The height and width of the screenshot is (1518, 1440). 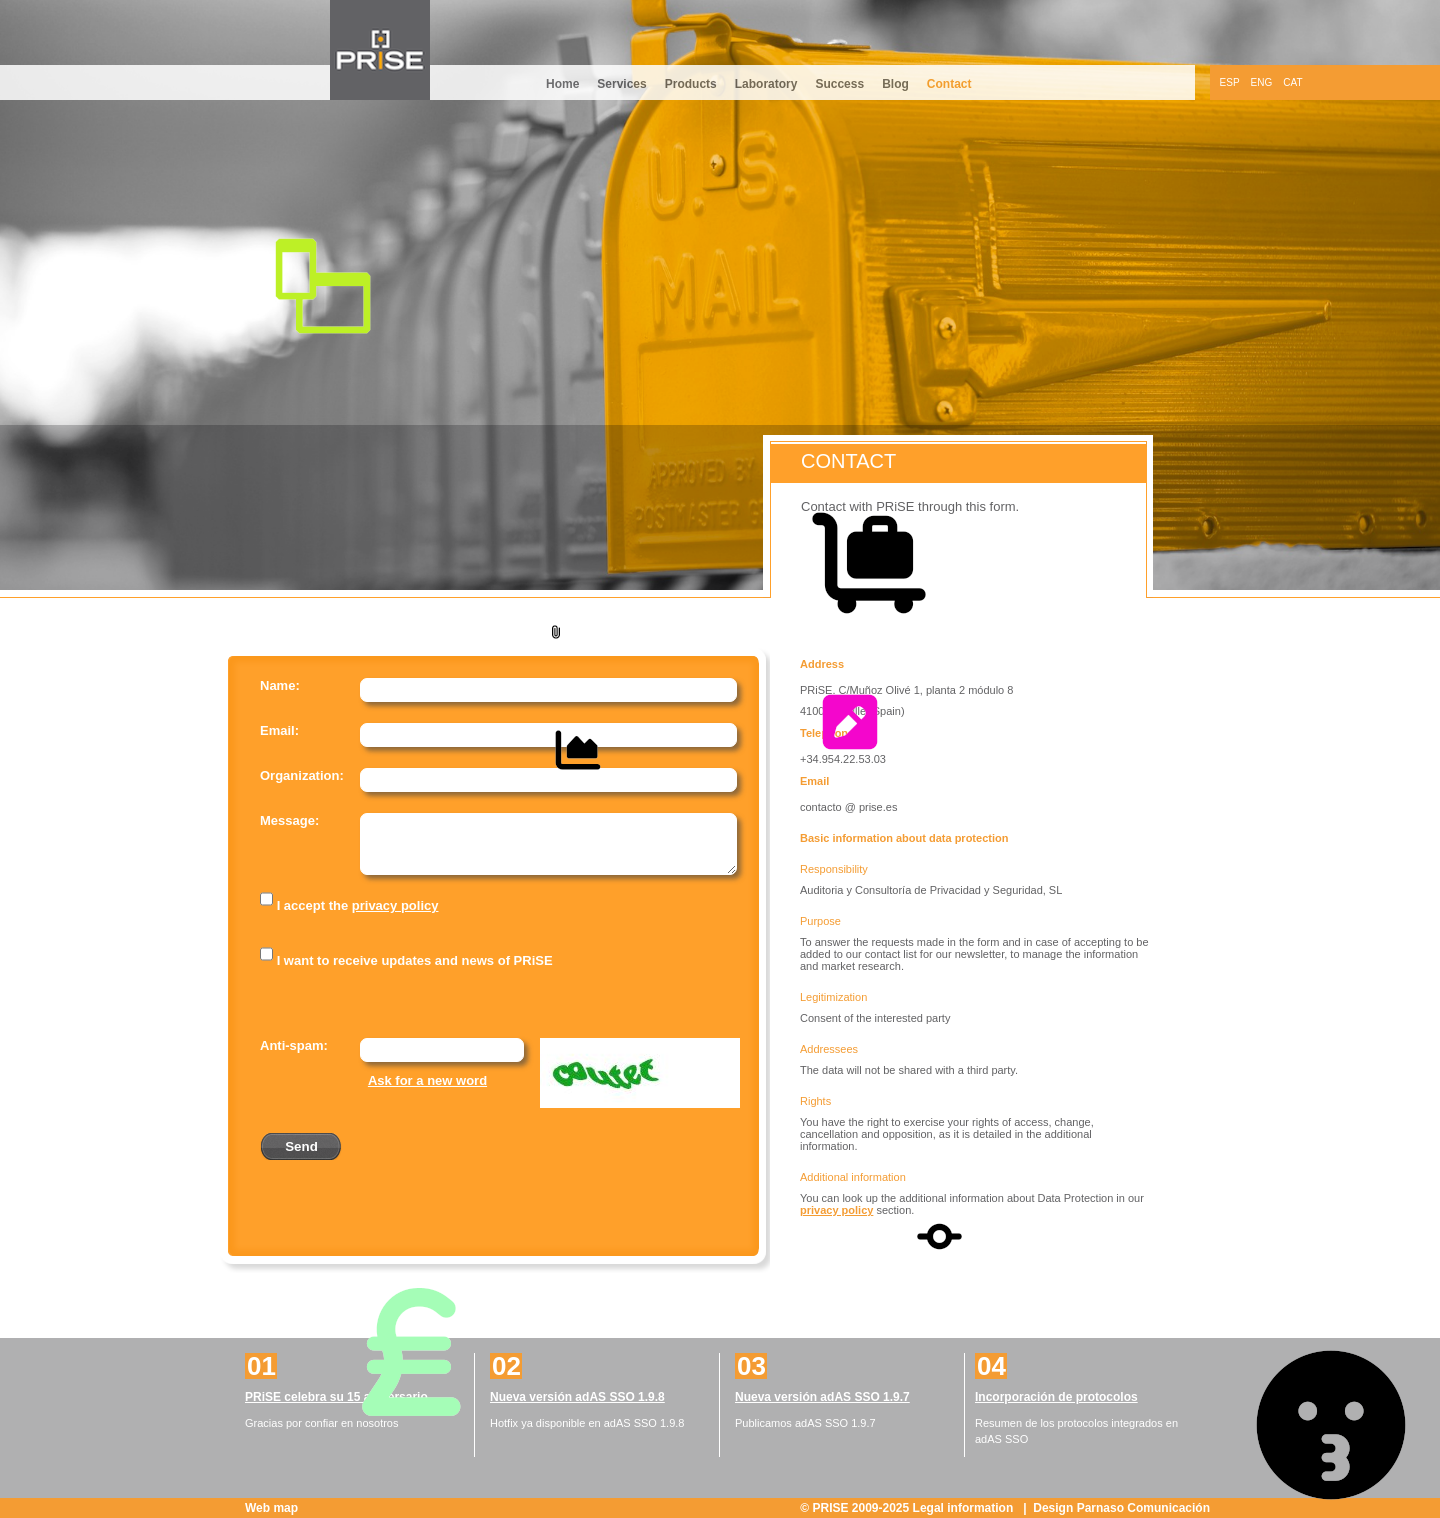 What do you see at coordinates (578, 750) in the screenshot?
I see `view area chart analytics` at bounding box center [578, 750].